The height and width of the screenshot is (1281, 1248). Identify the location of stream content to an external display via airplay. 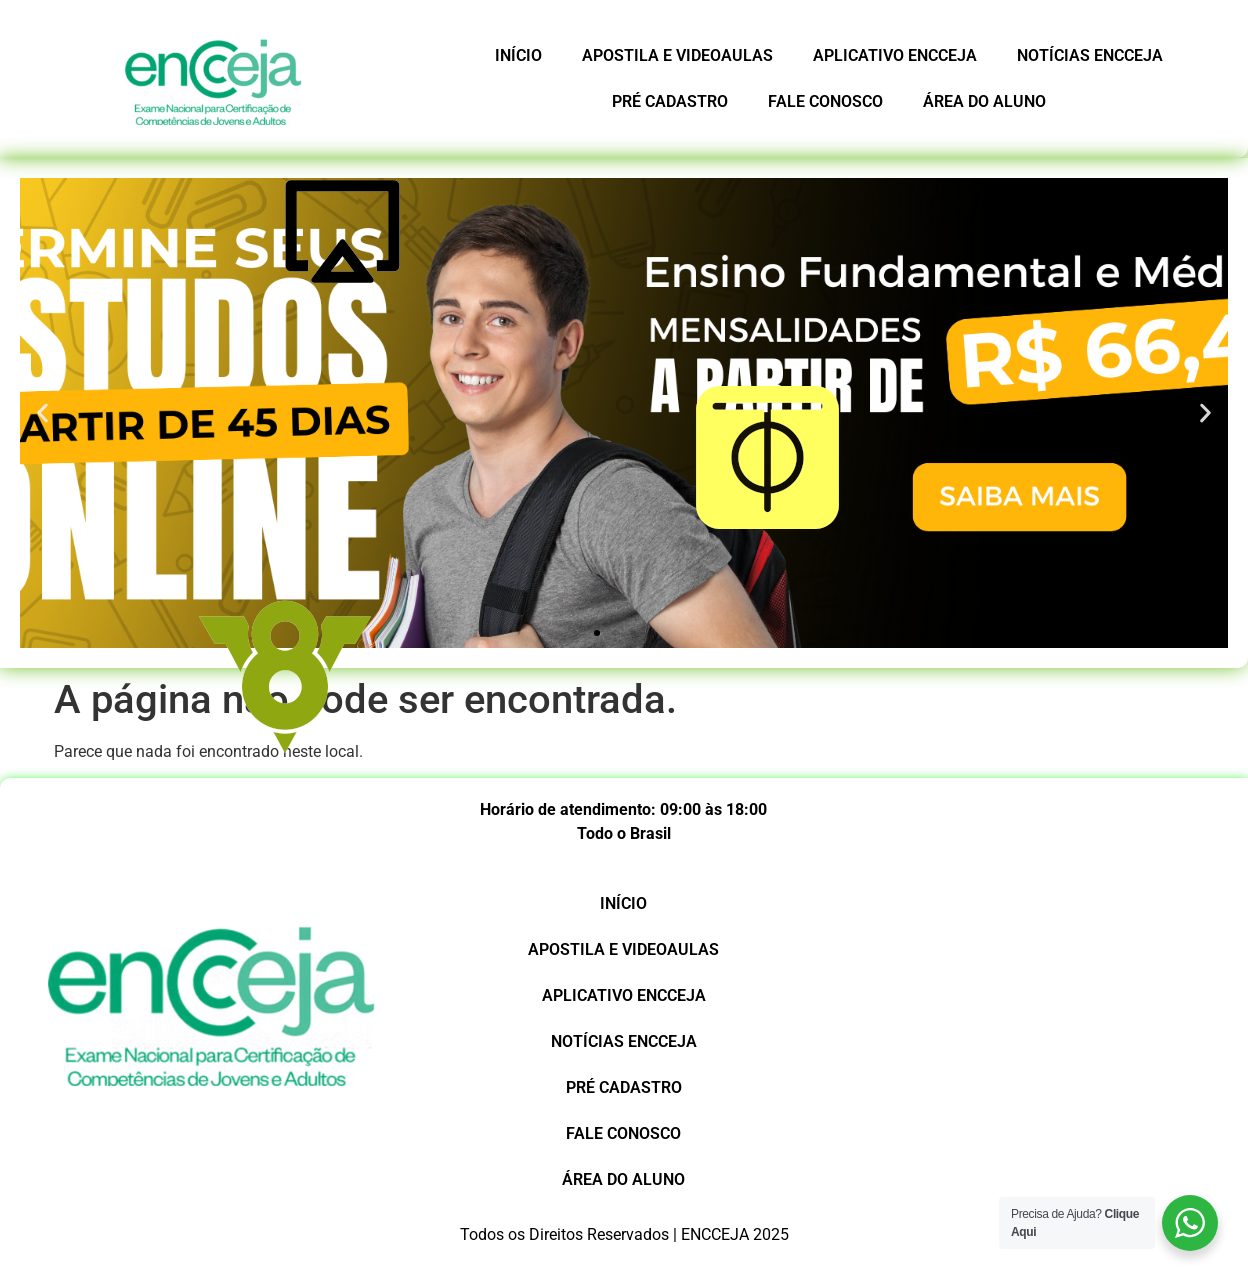
(342, 231).